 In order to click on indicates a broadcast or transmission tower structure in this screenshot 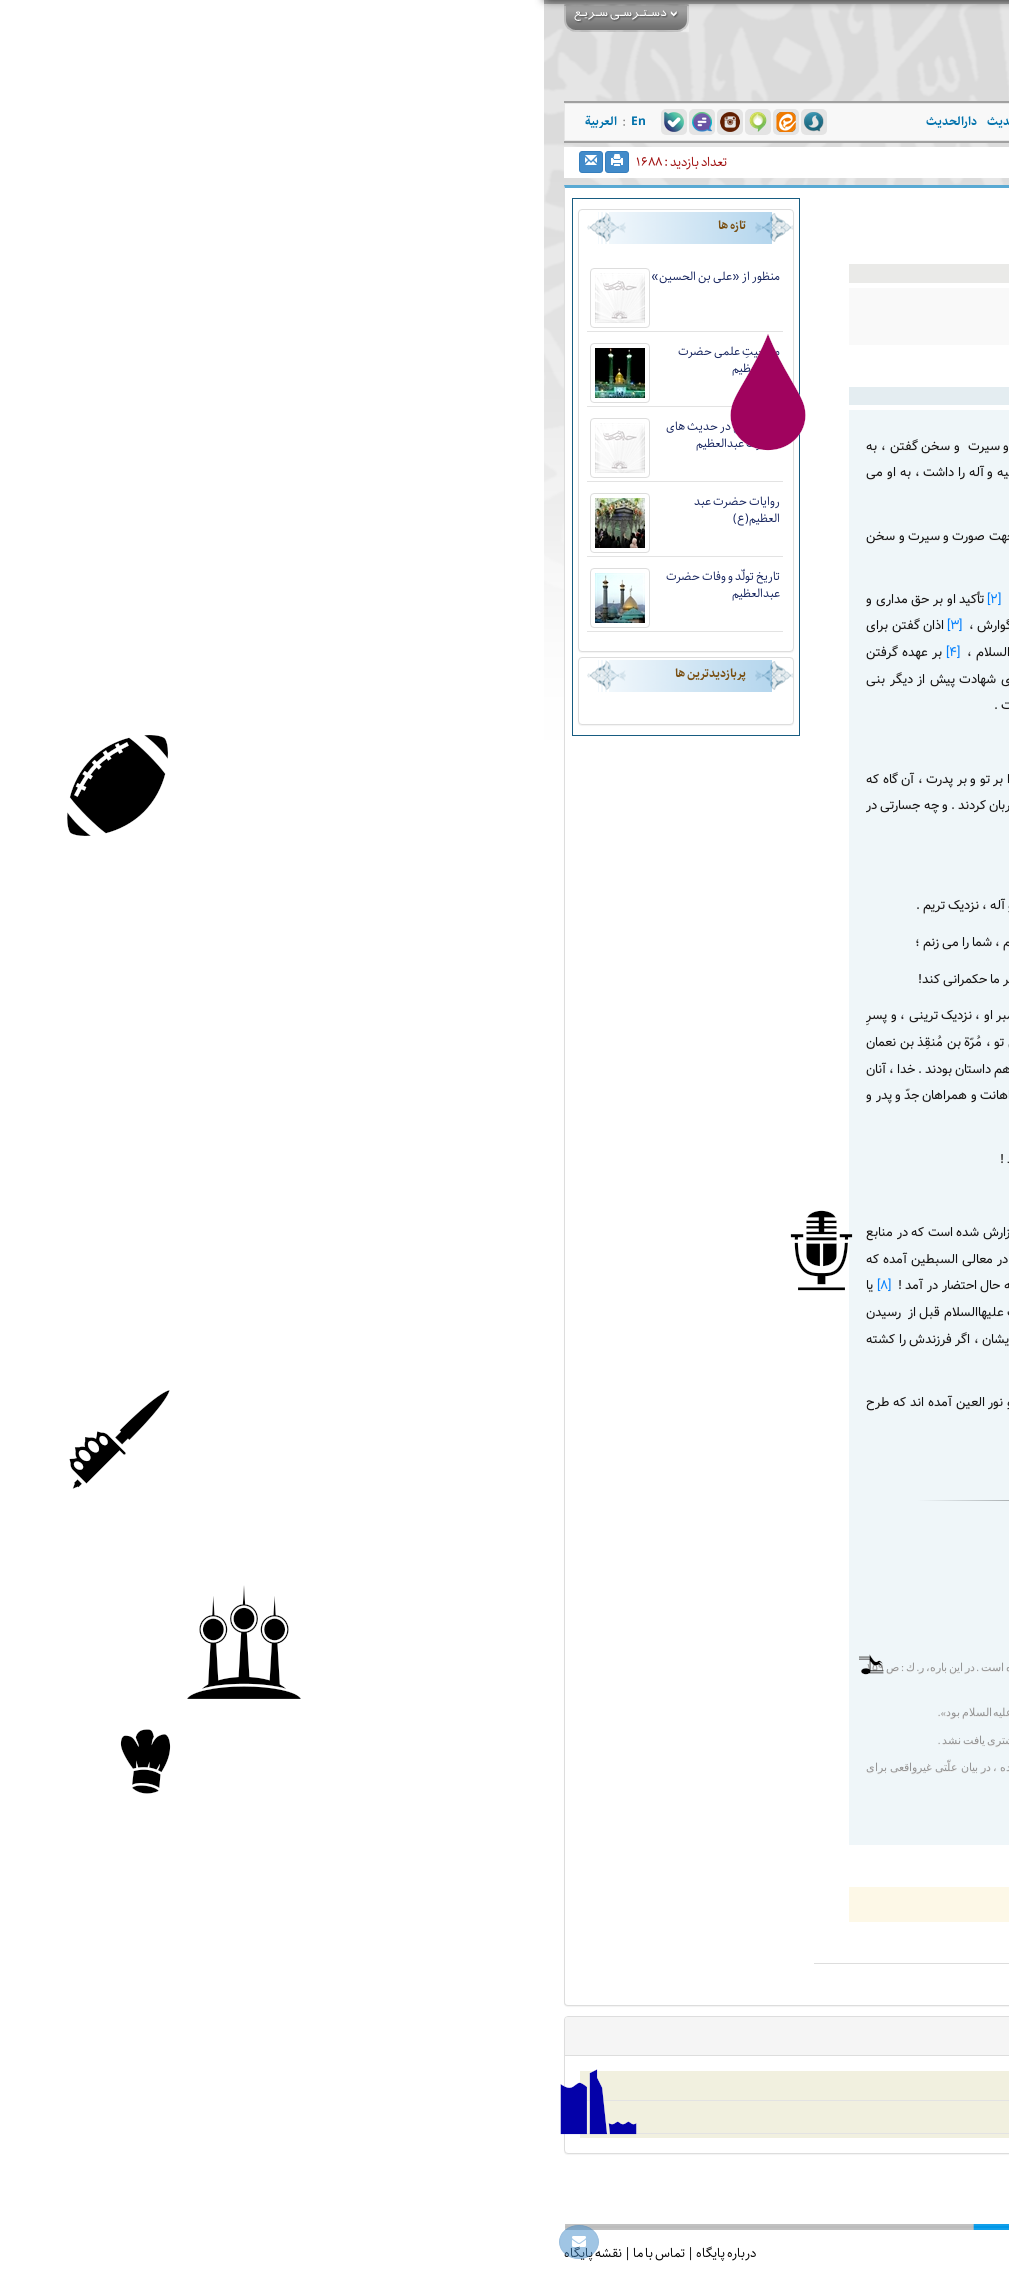, I will do `click(244, 1642)`.